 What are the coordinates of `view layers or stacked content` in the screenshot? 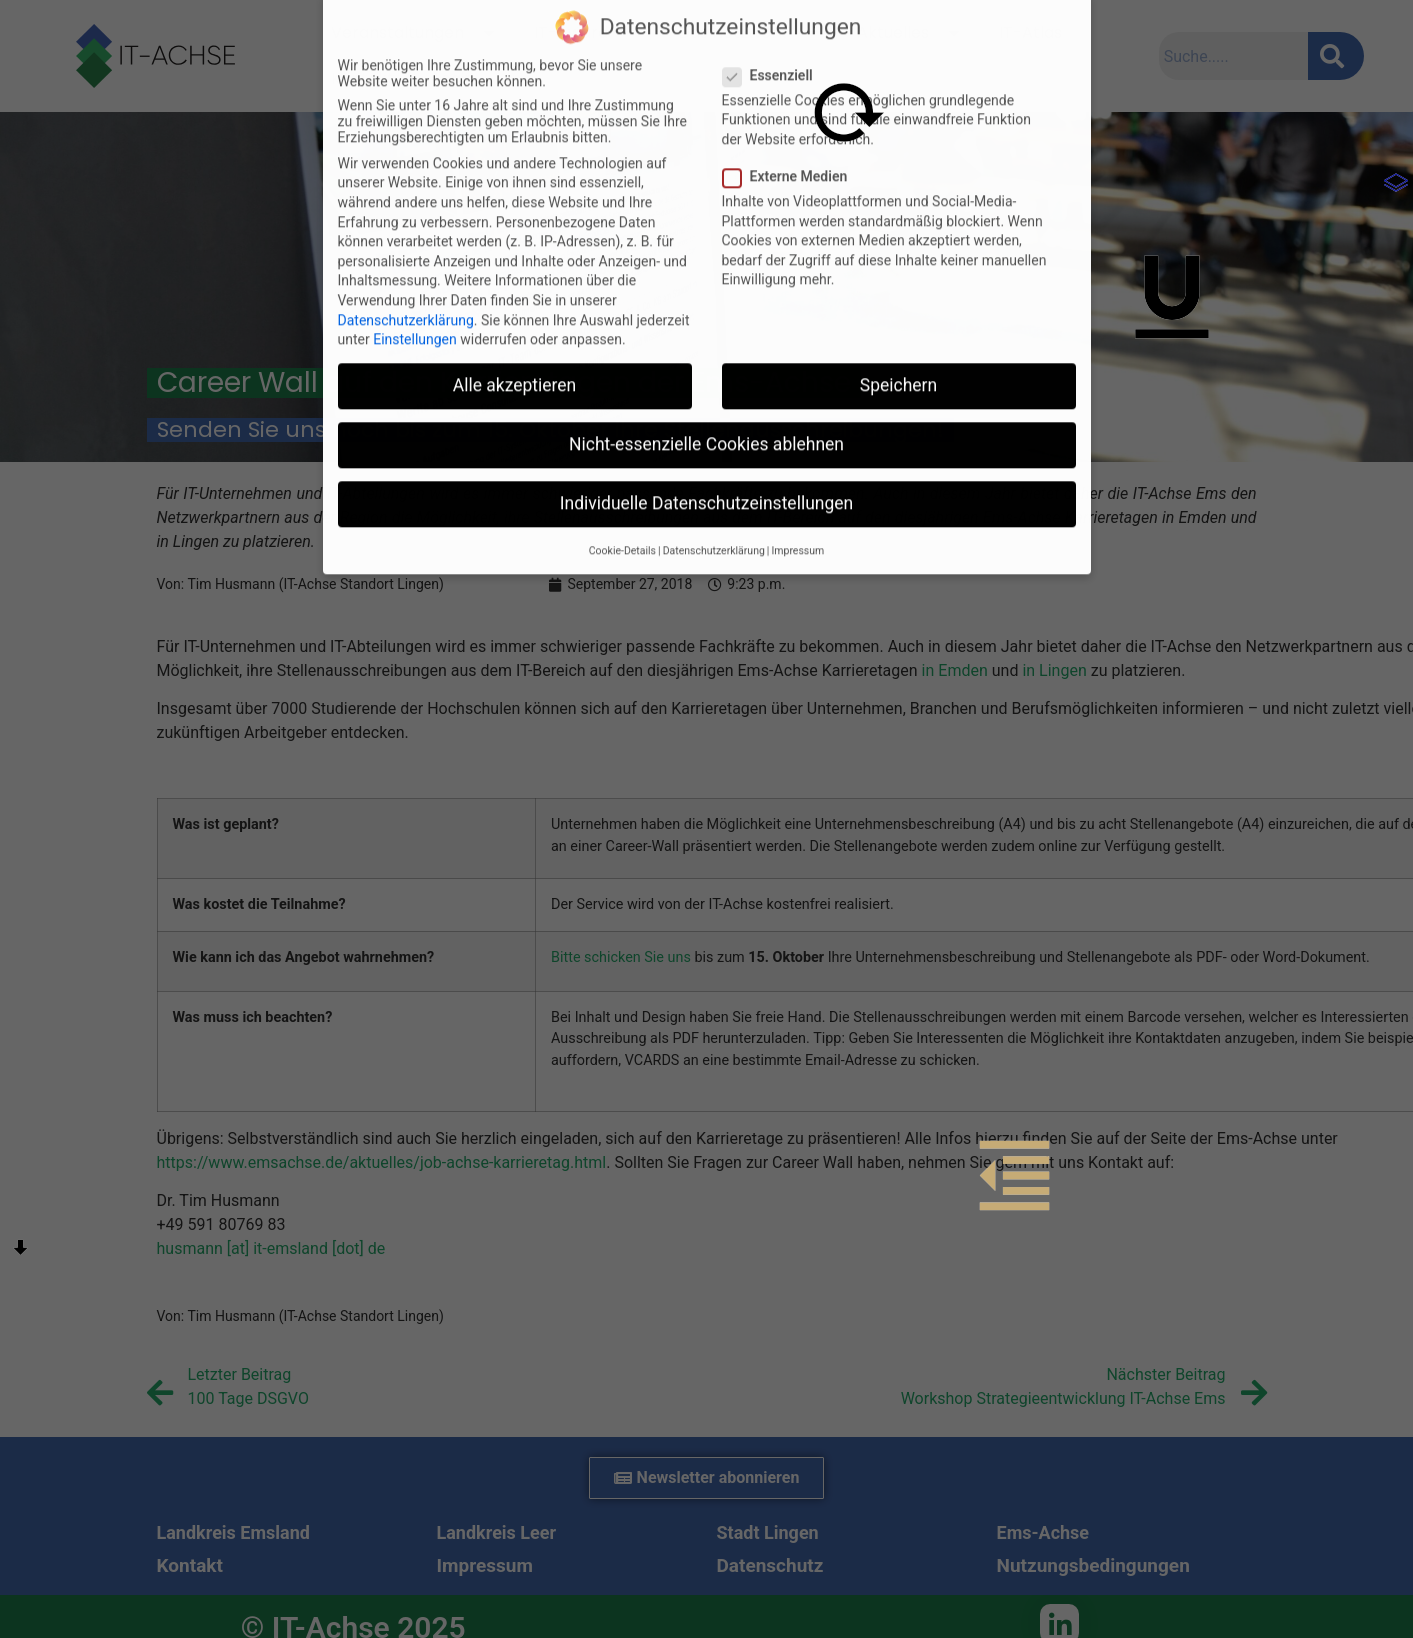 It's located at (1396, 183).